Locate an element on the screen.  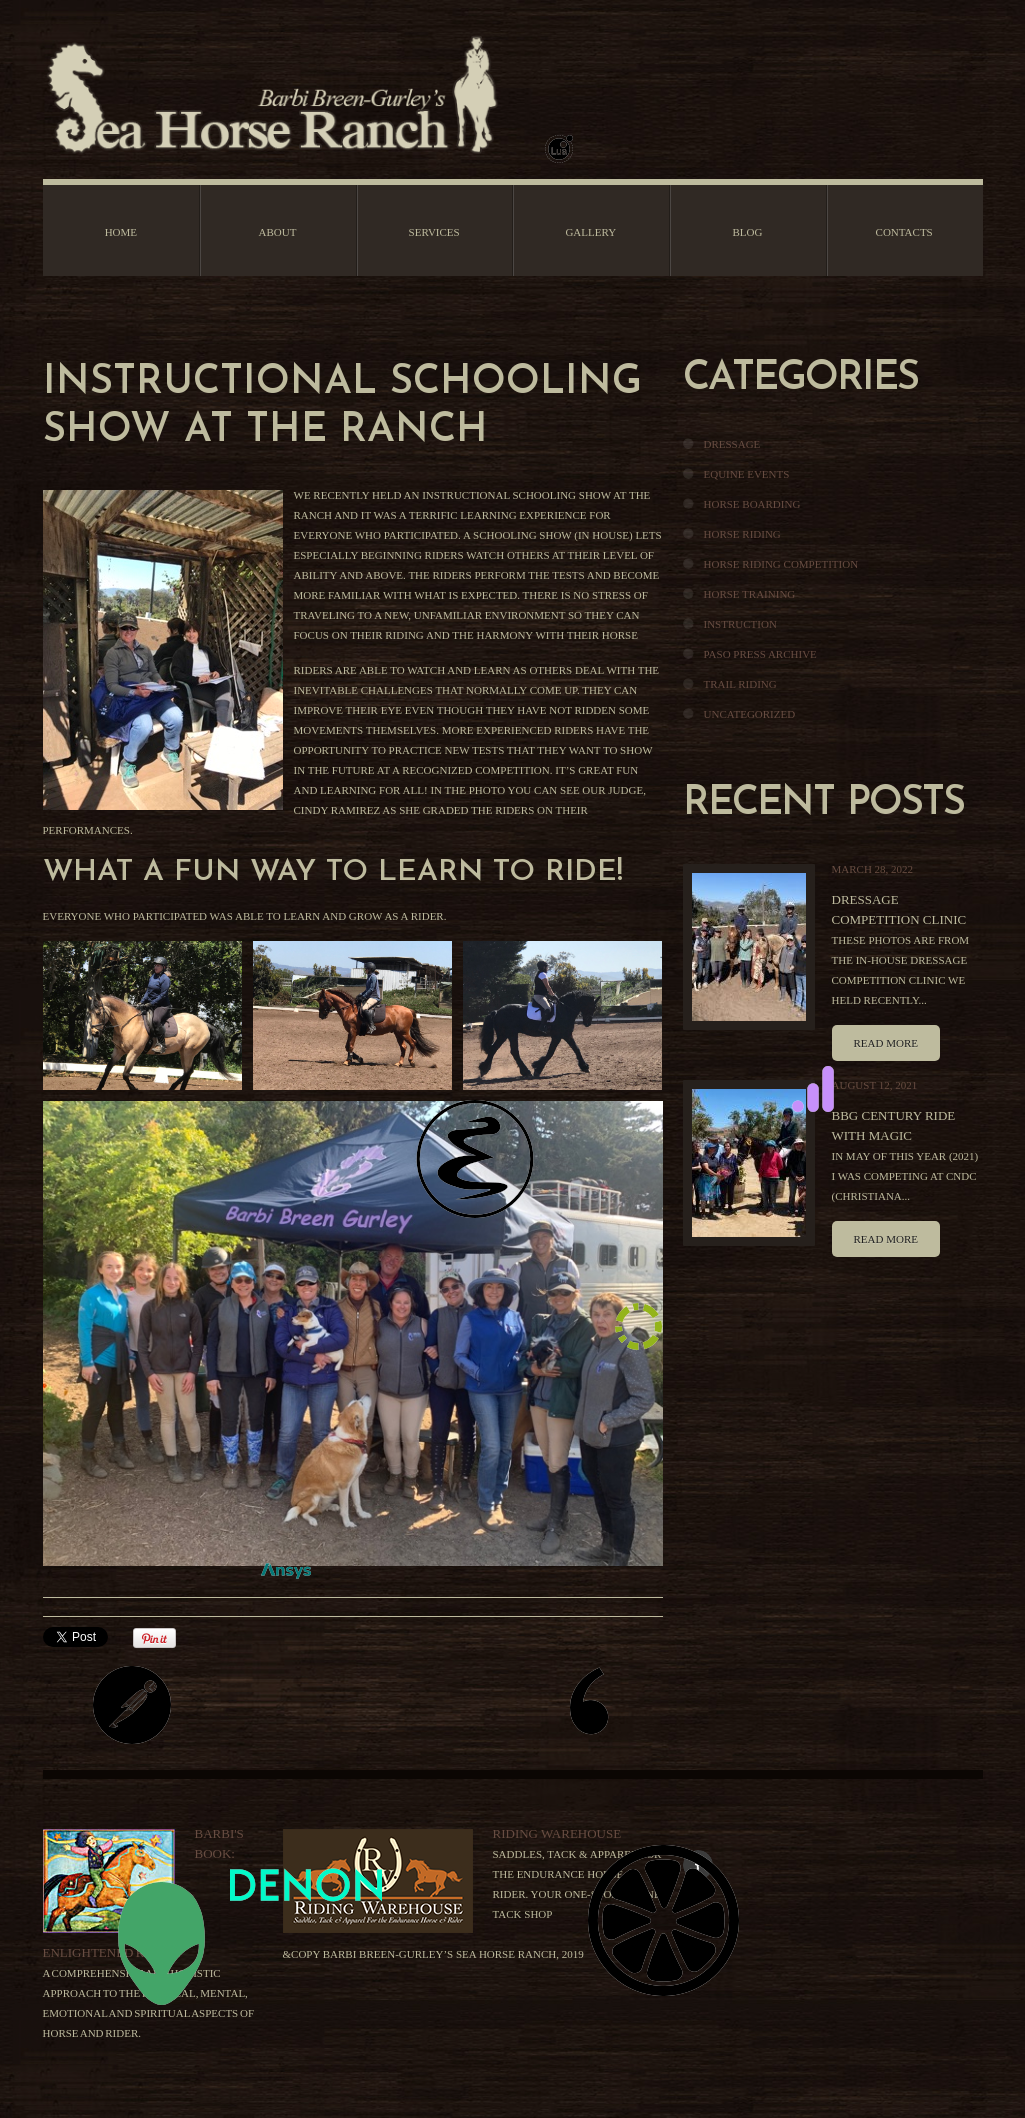
denon brand logo is located at coordinates (306, 1885).